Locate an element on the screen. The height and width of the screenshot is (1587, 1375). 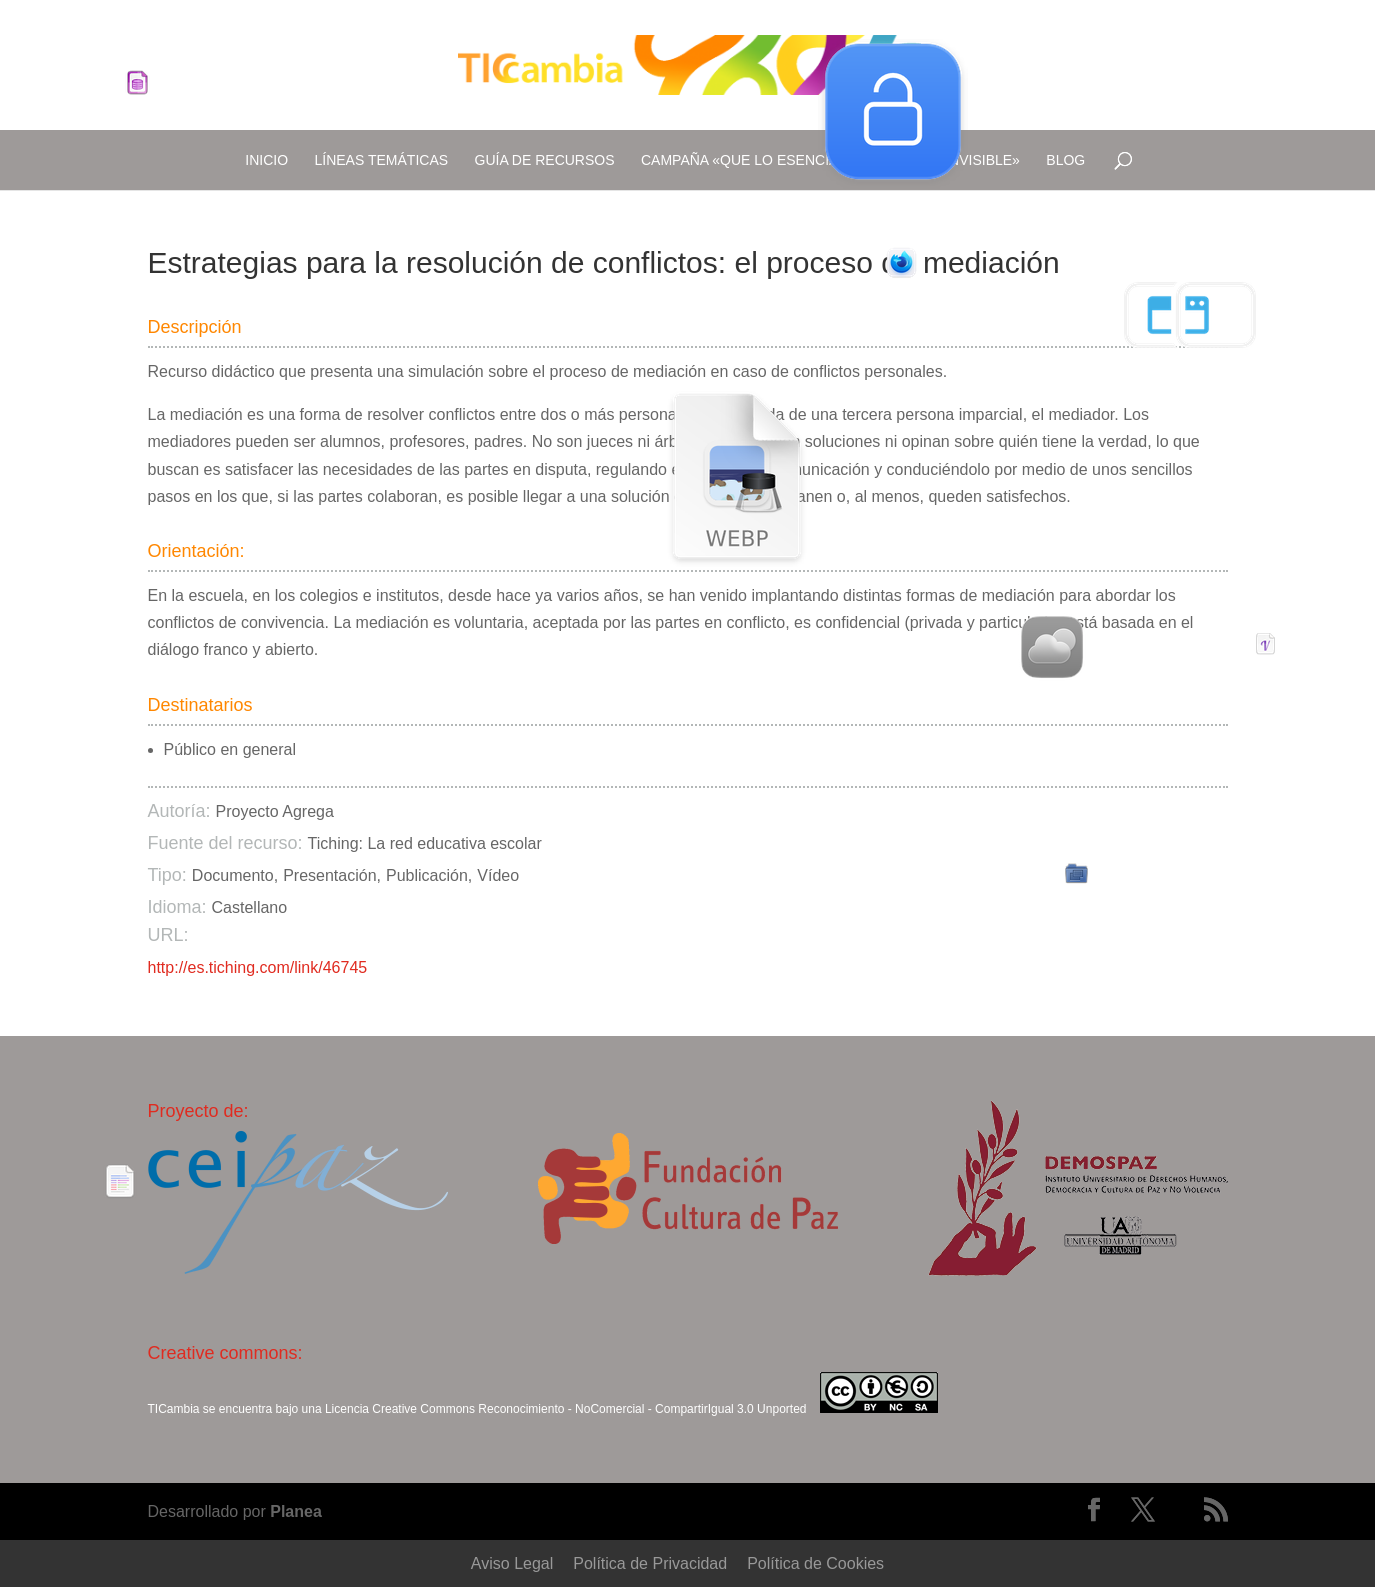
open Firefox Developer Edition browser is located at coordinates (901, 262).